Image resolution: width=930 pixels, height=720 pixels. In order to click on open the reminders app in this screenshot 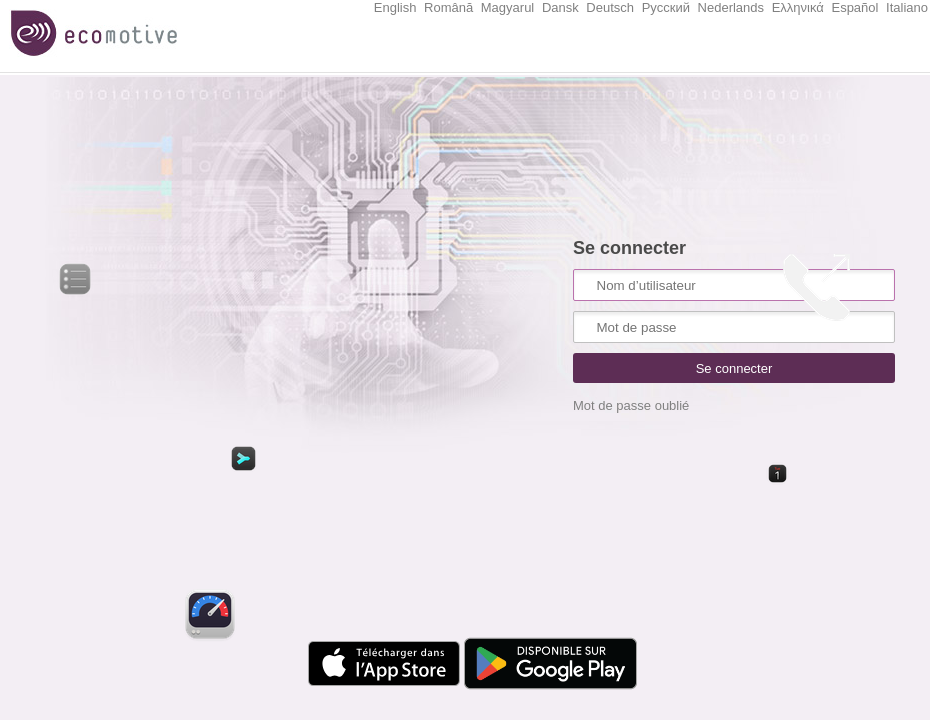, I will do `click(75, 279)`.